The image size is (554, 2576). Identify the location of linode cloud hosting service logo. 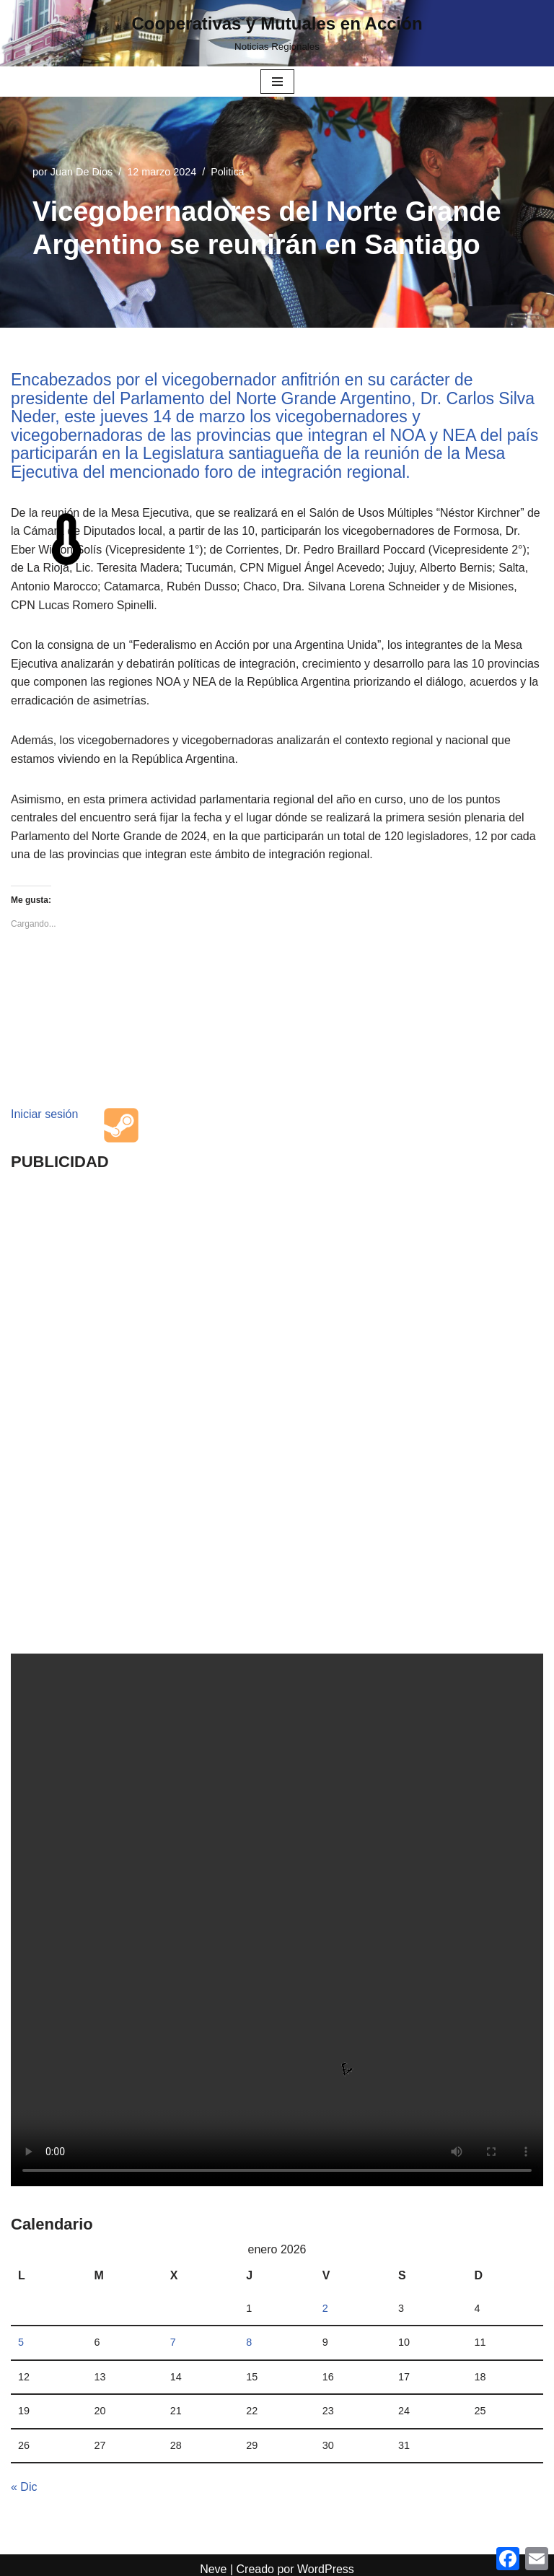
(347, 2069).